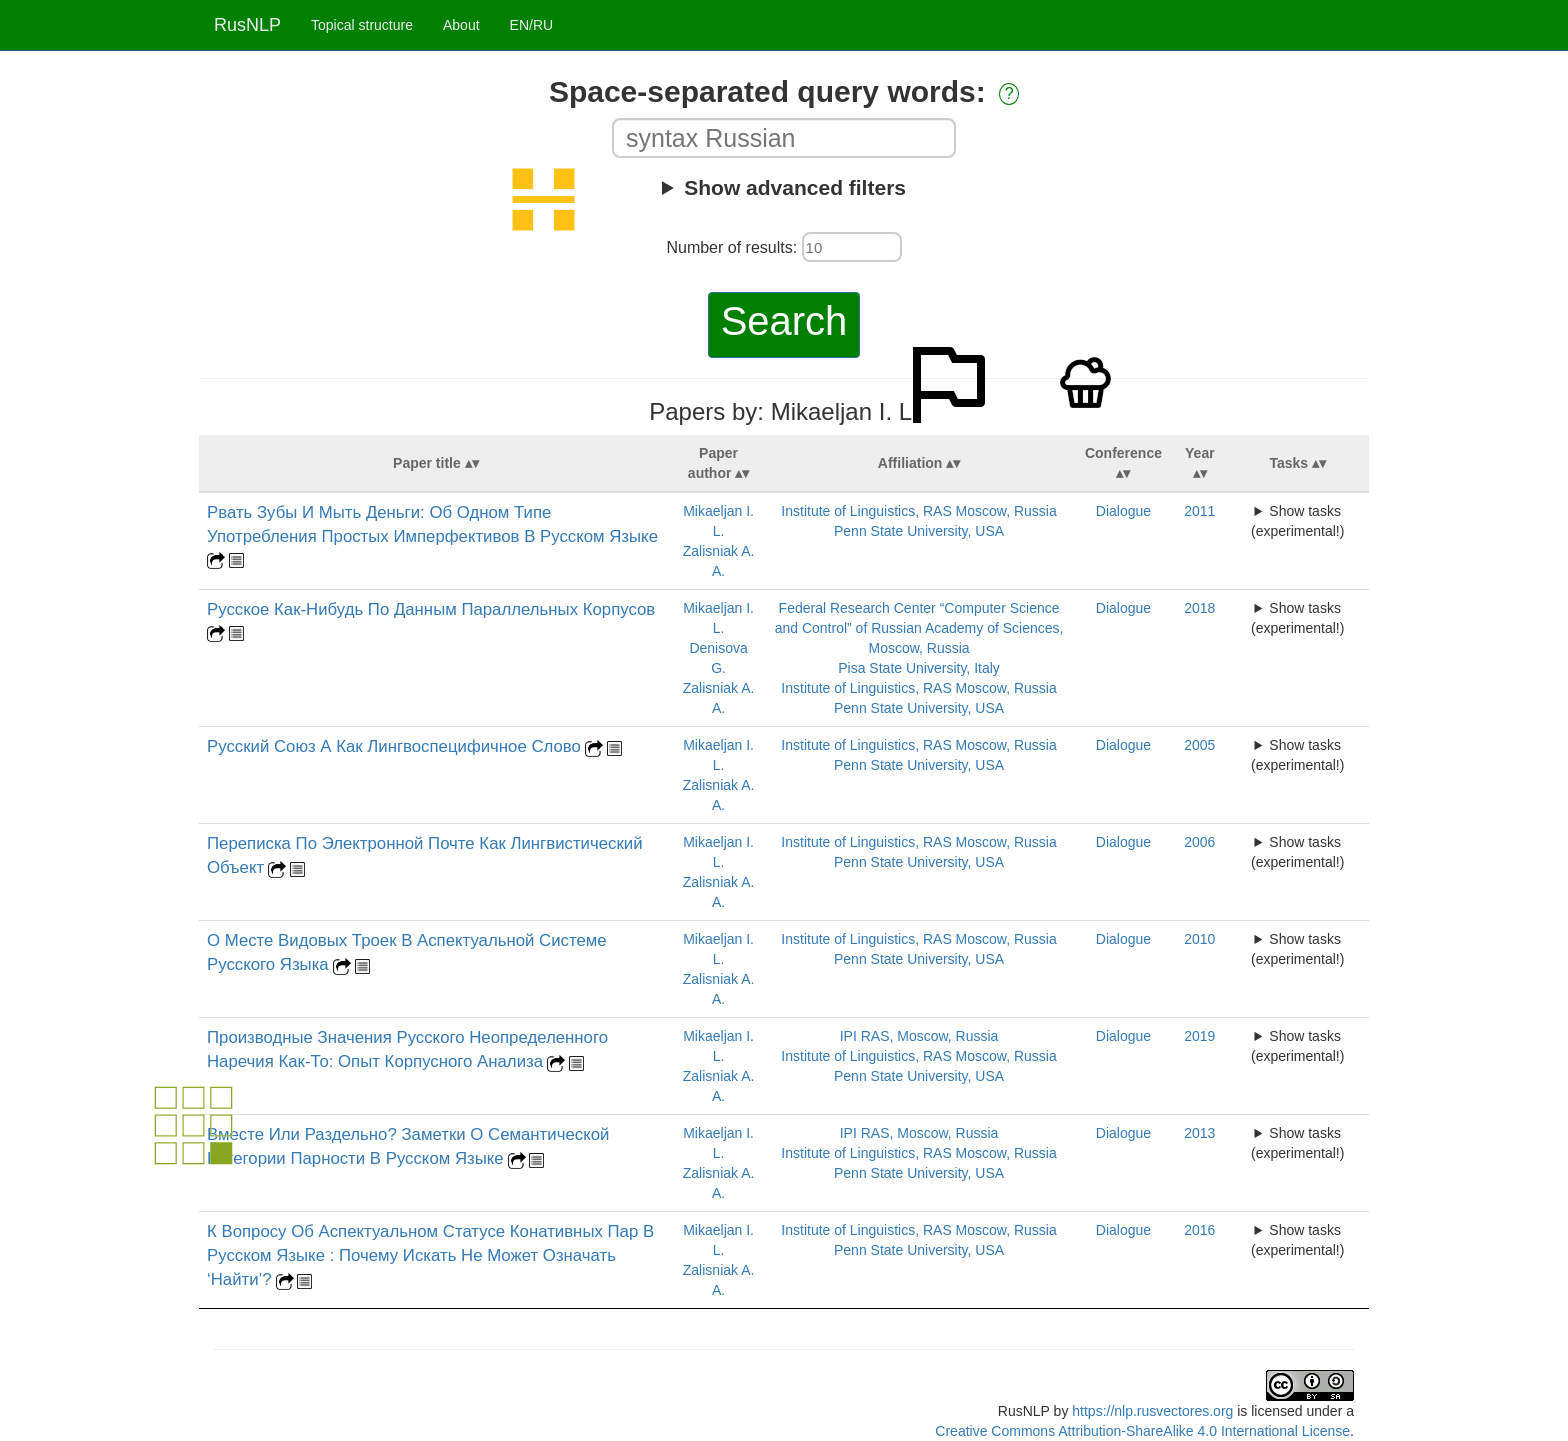 The height and width of the screenshot is (1441, 1568). I want to click on view bakery or dessert options, so click(1085, 382).